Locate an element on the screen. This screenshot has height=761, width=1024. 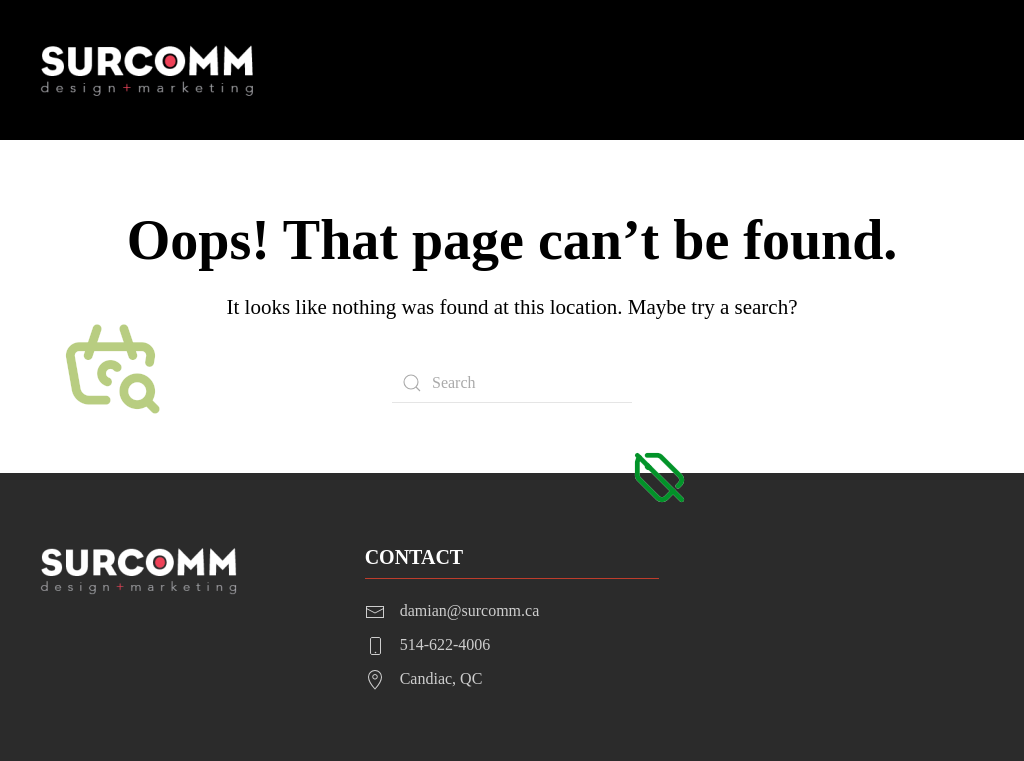
search items in your shopping basket is located at coordinates (110, 364).